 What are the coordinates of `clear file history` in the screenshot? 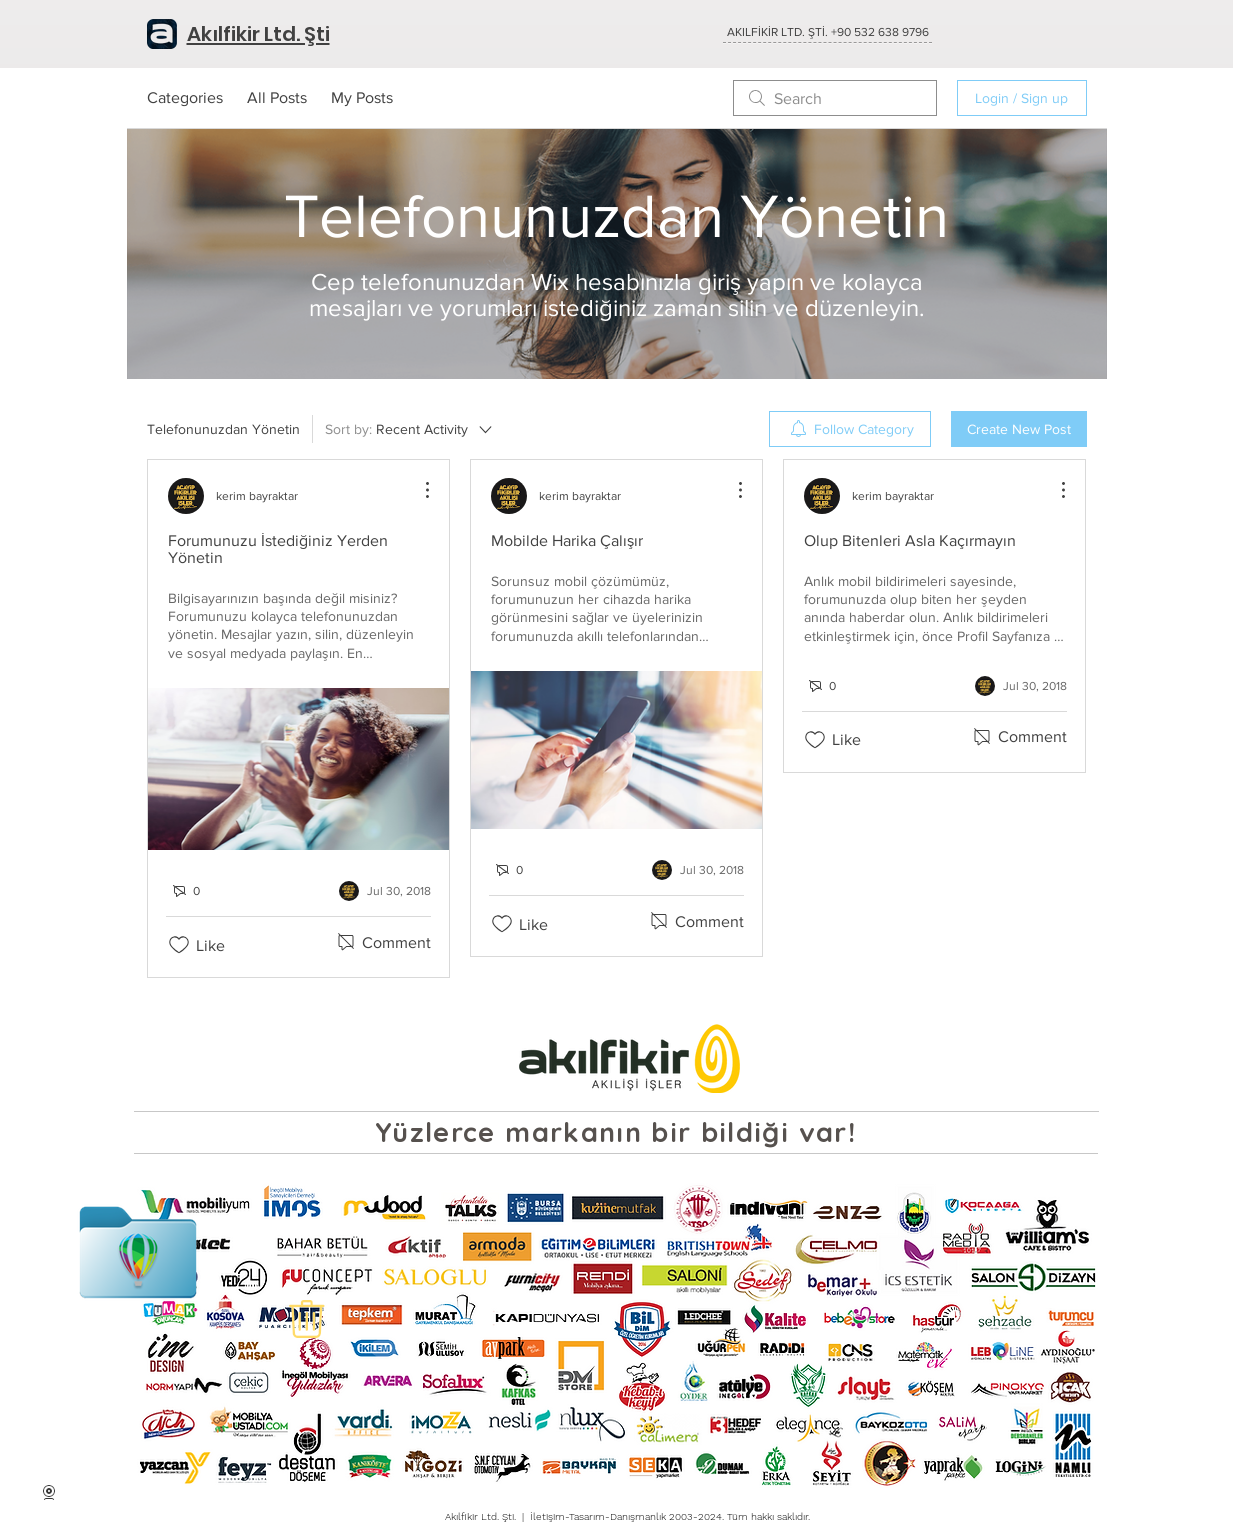 It's located at (308, 1319).